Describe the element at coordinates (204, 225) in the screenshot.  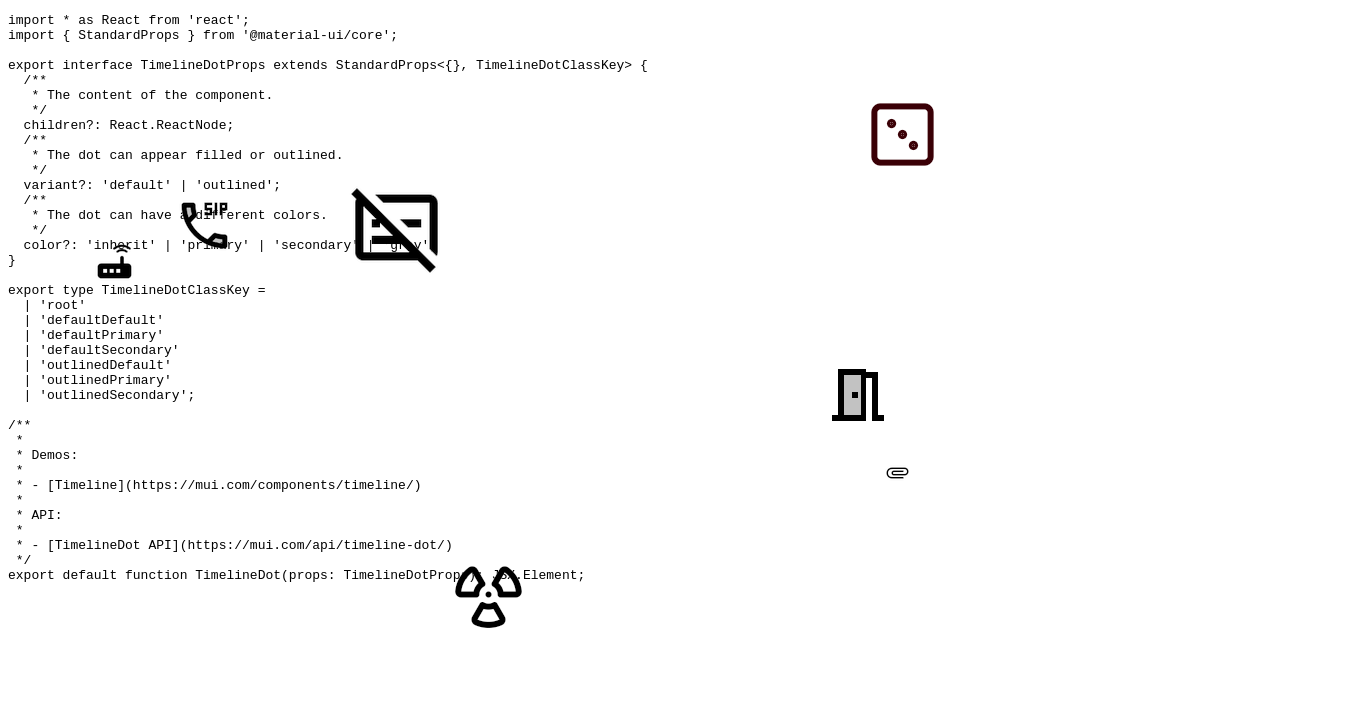
I see `make a SIP (internet-based) phone call` at that location.